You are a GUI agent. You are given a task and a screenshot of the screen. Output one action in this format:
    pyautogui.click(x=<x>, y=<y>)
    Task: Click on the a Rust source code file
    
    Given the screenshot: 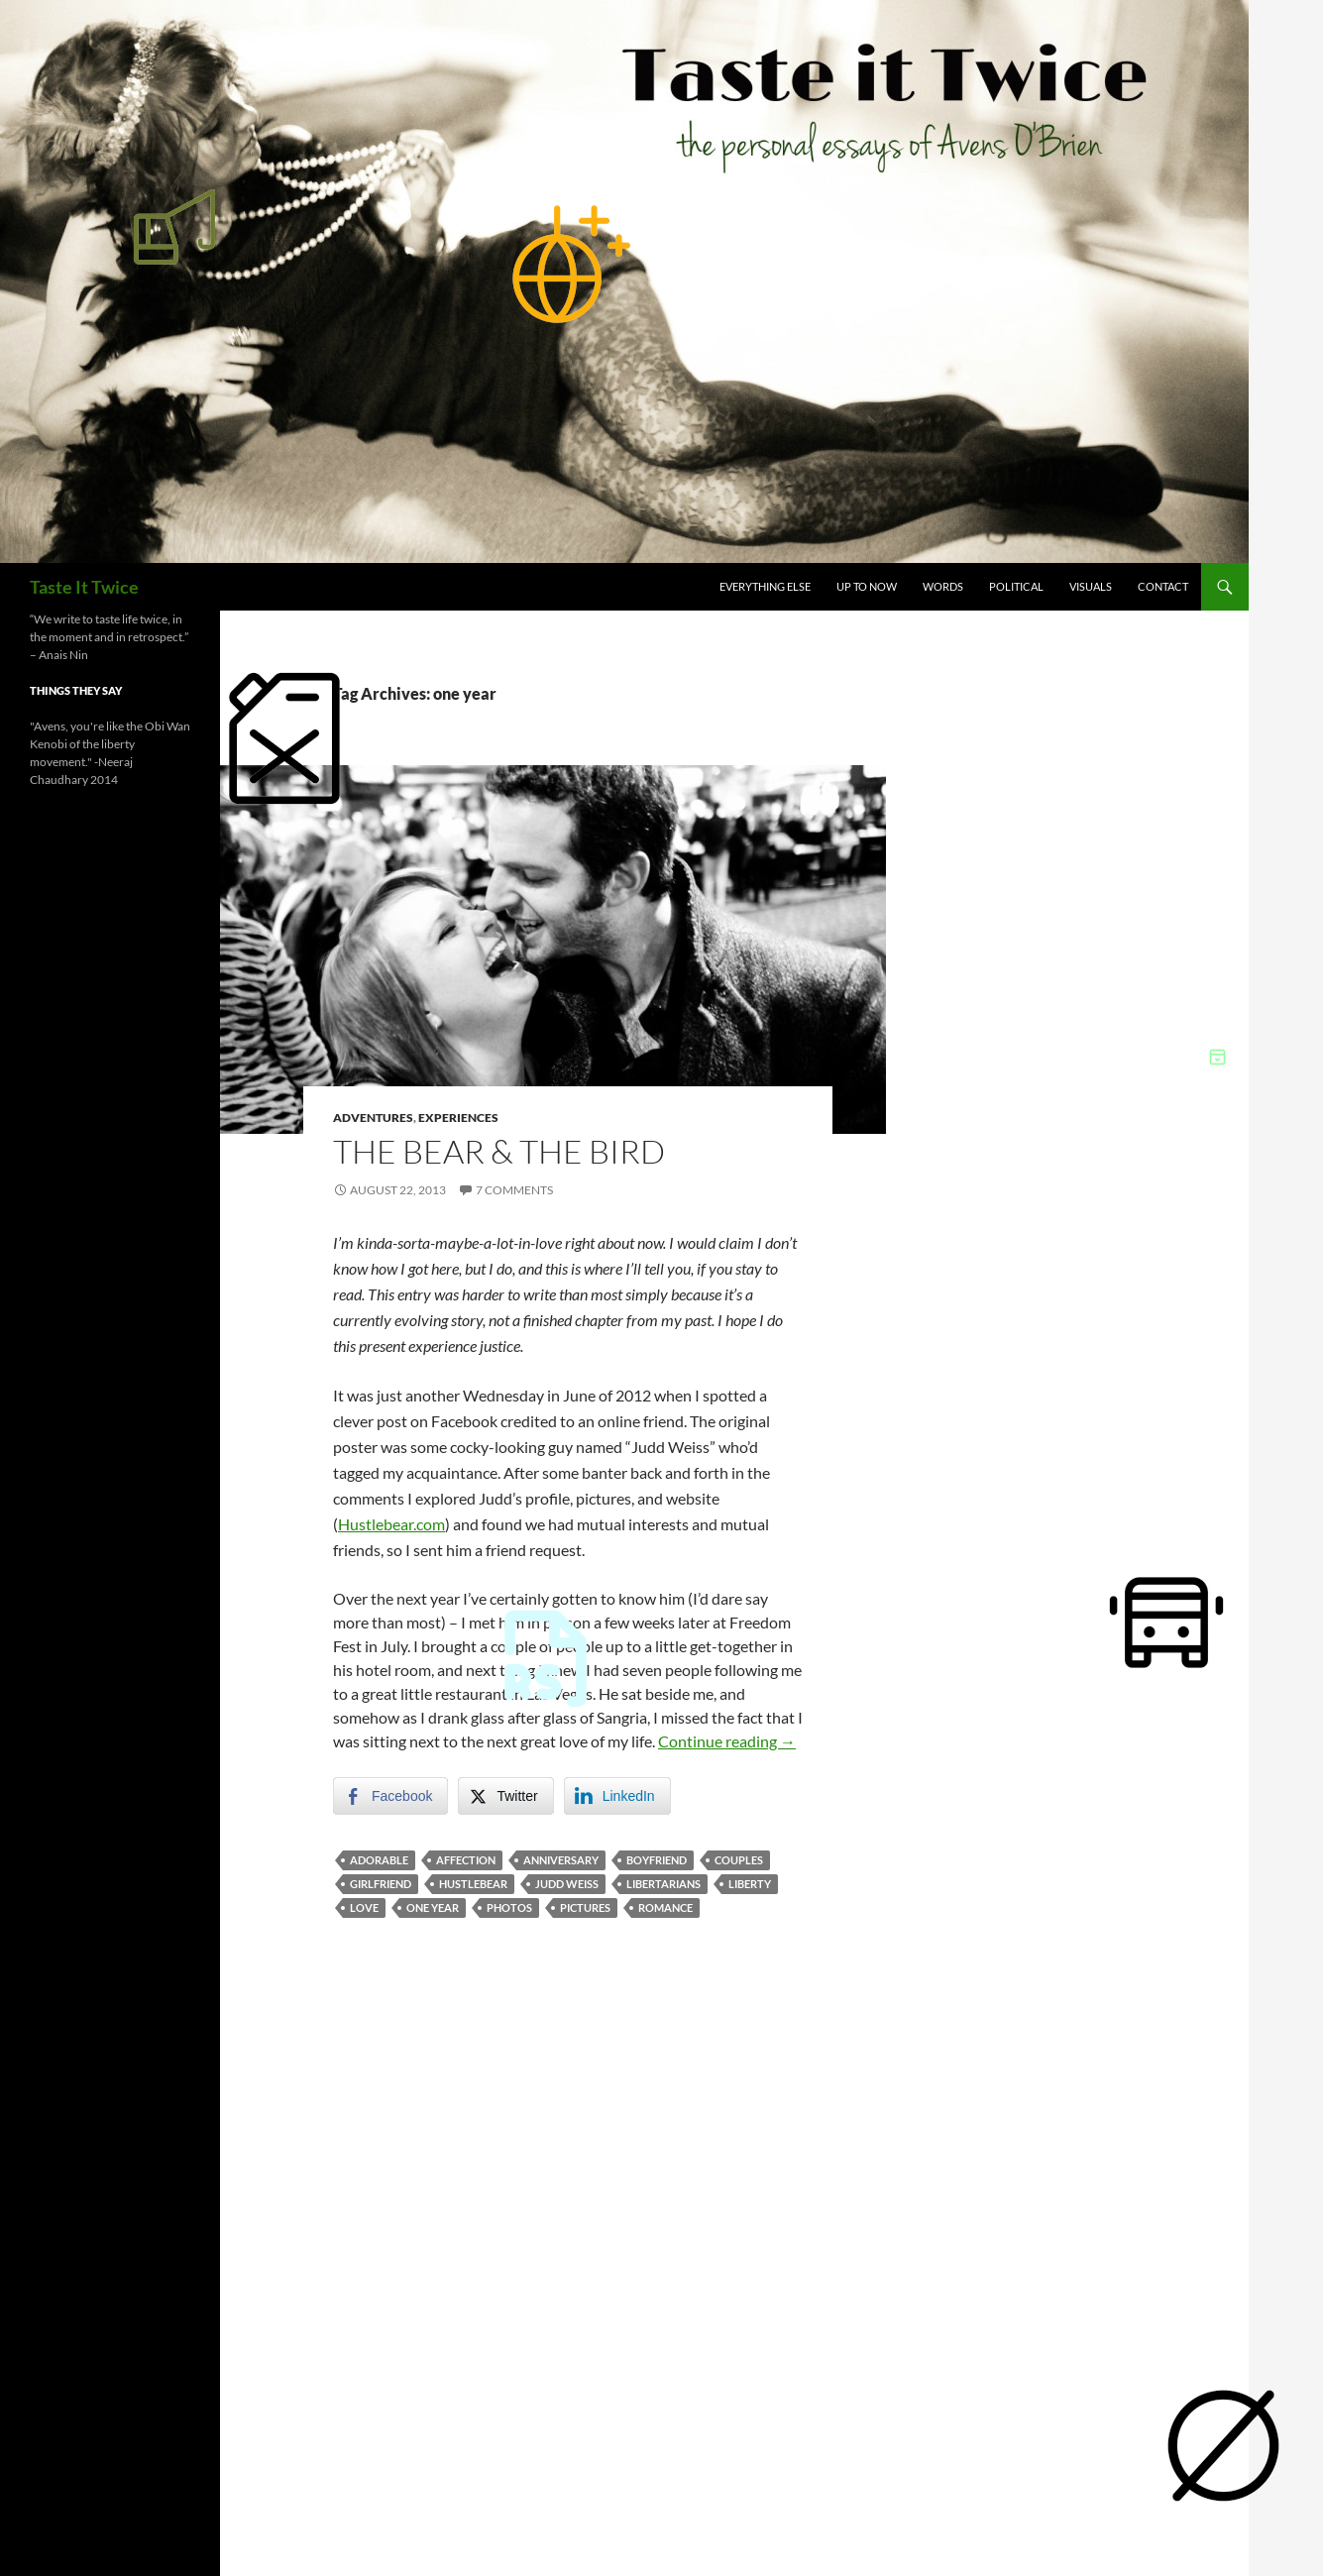 What is the action you would take?
    pyautogui.click(x=545, y=1658)
    